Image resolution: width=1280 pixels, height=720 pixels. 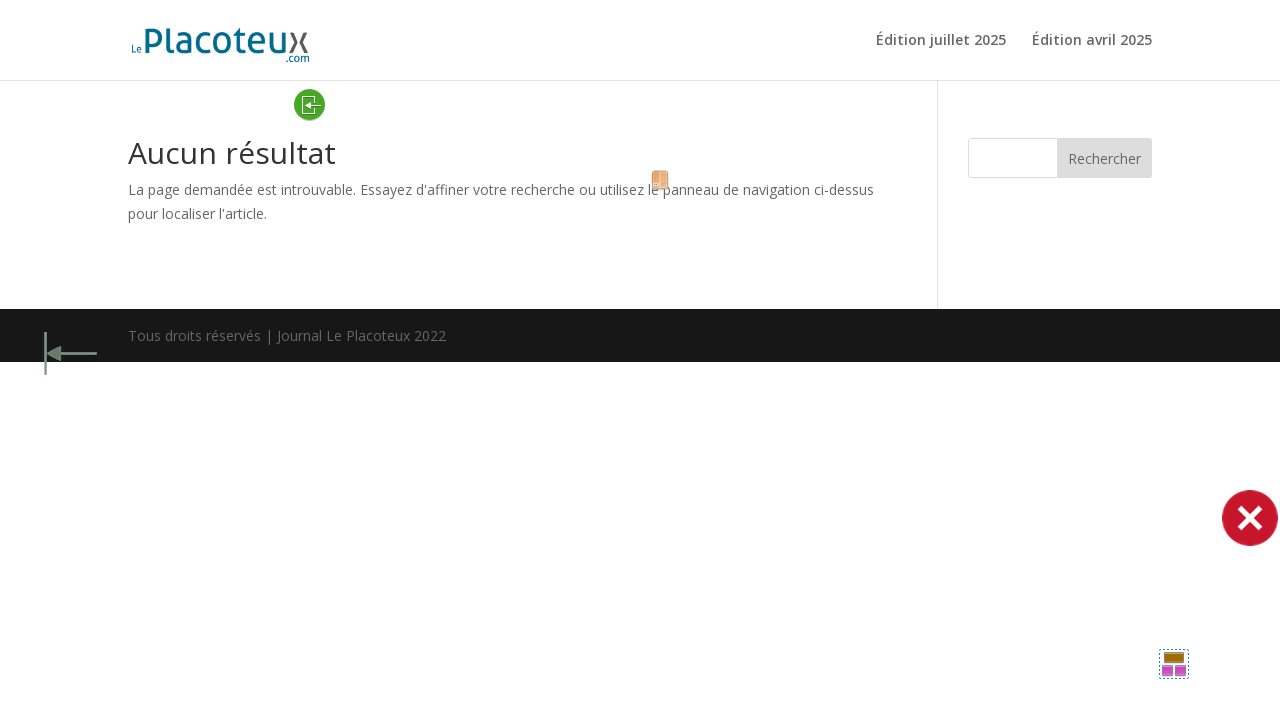 What do you see at coordinates (1174, 664) in the screenshot?
I see `select all items in the current view` at bounding box center [1174, 664].